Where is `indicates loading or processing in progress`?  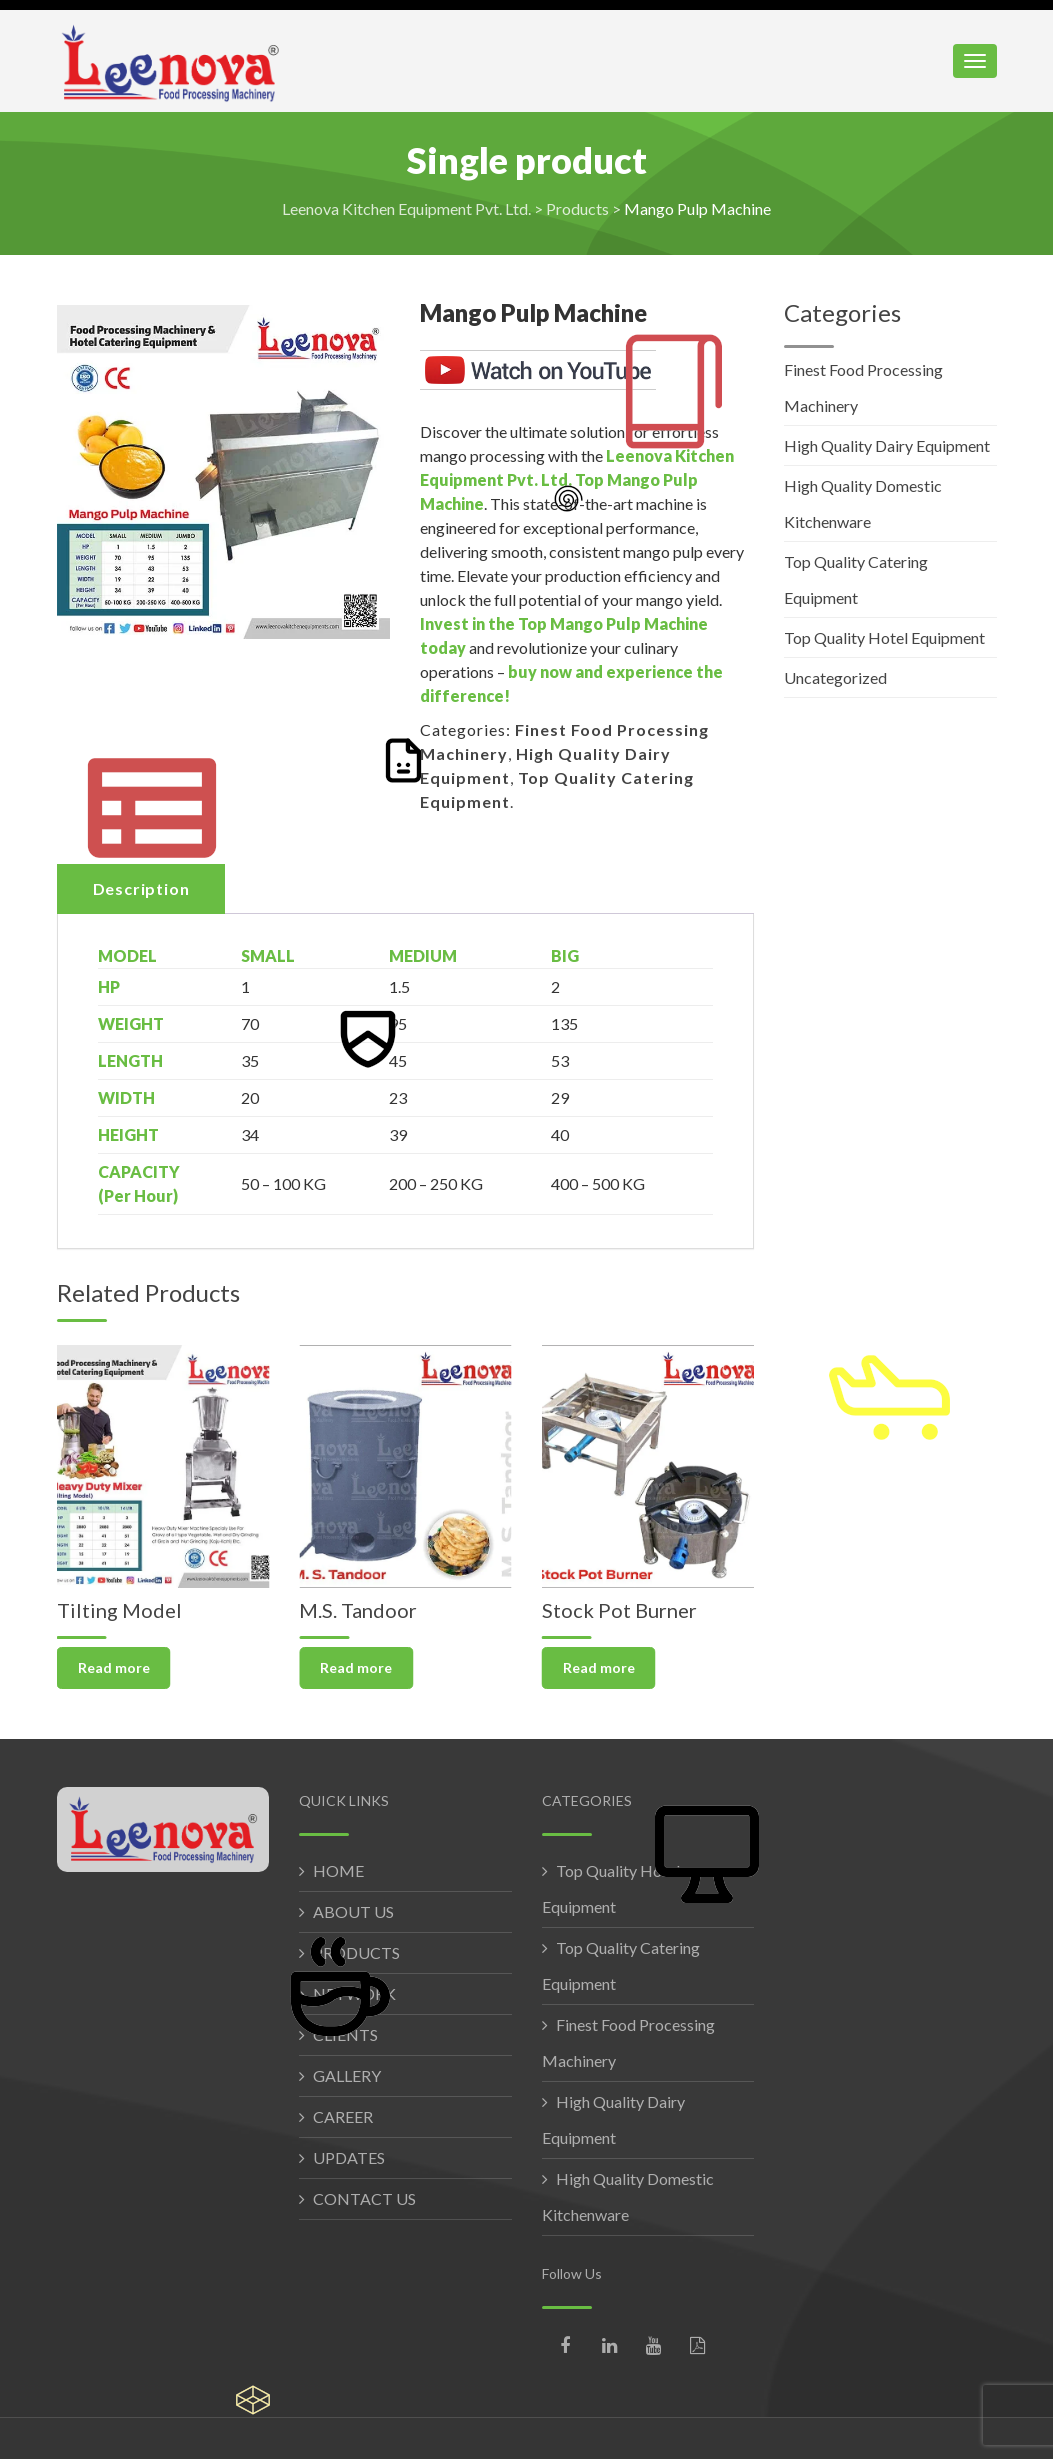
indicates loading or processing in progress is located at coordinates (567, 498).